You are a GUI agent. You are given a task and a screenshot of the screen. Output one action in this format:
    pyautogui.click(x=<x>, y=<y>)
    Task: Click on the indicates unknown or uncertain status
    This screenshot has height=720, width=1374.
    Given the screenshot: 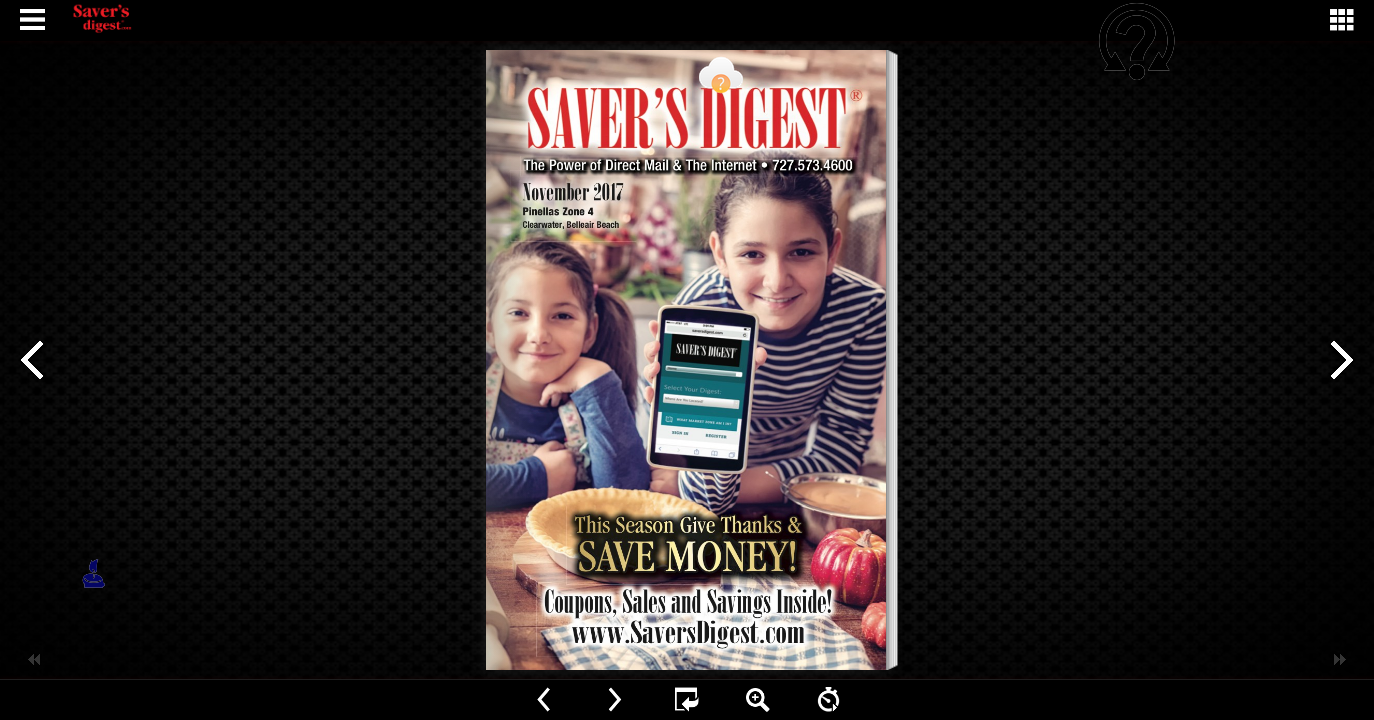 What is the action you would take?
    pyautogui.click(x=1136, y=41)
    